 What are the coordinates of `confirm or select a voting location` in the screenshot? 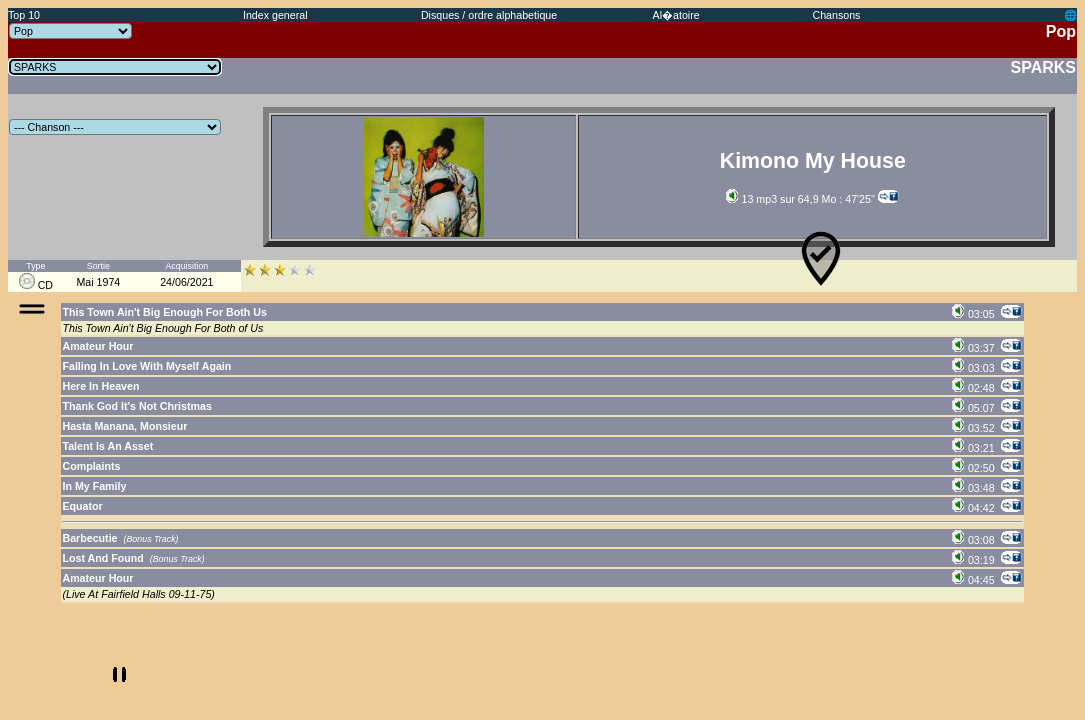 It's located at (821, 258).